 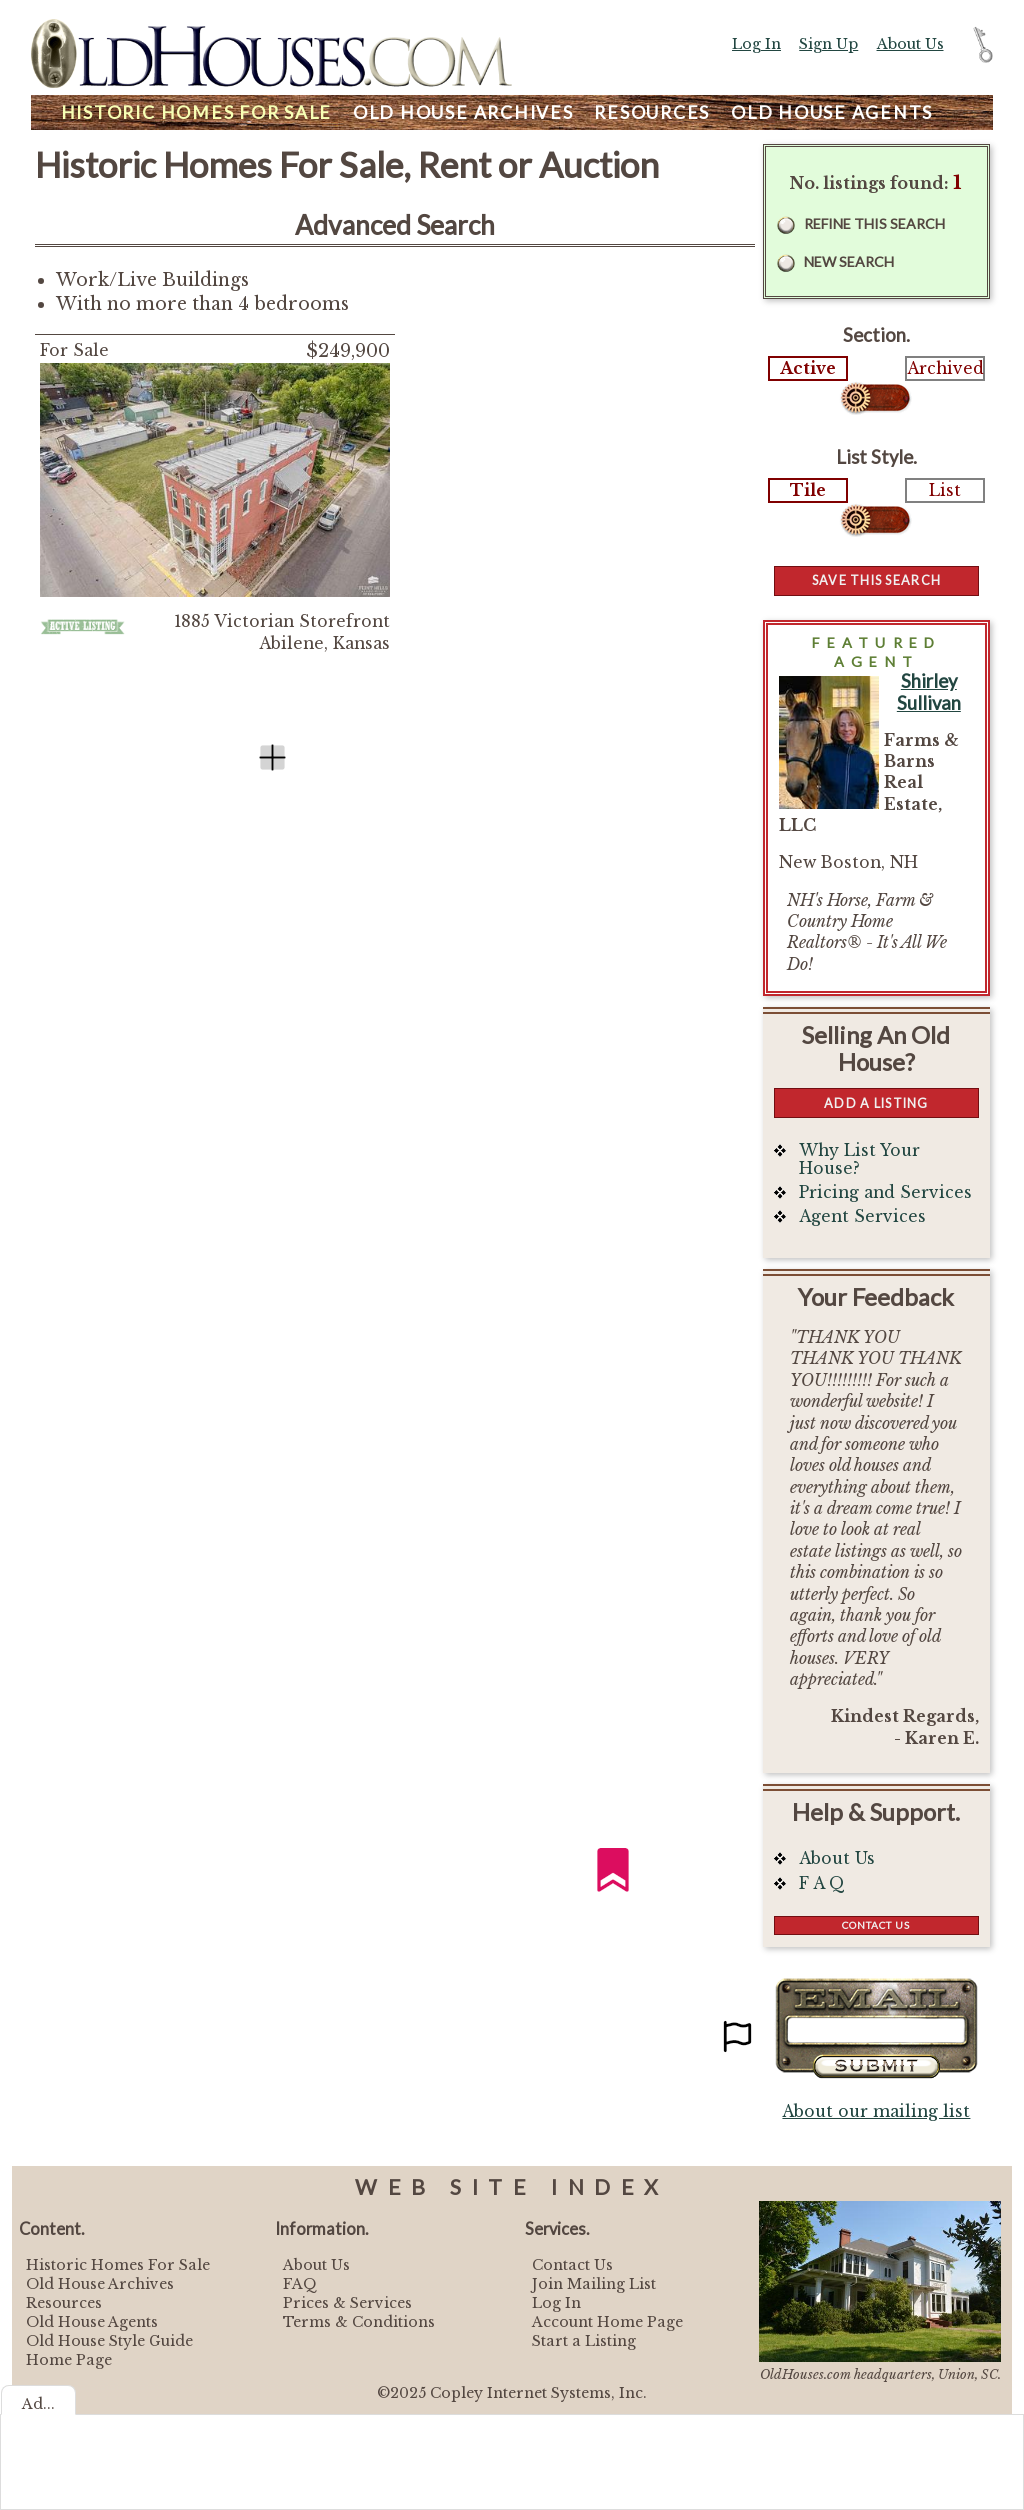 I want to click on save this item for later, so click(x=613, y=1869).